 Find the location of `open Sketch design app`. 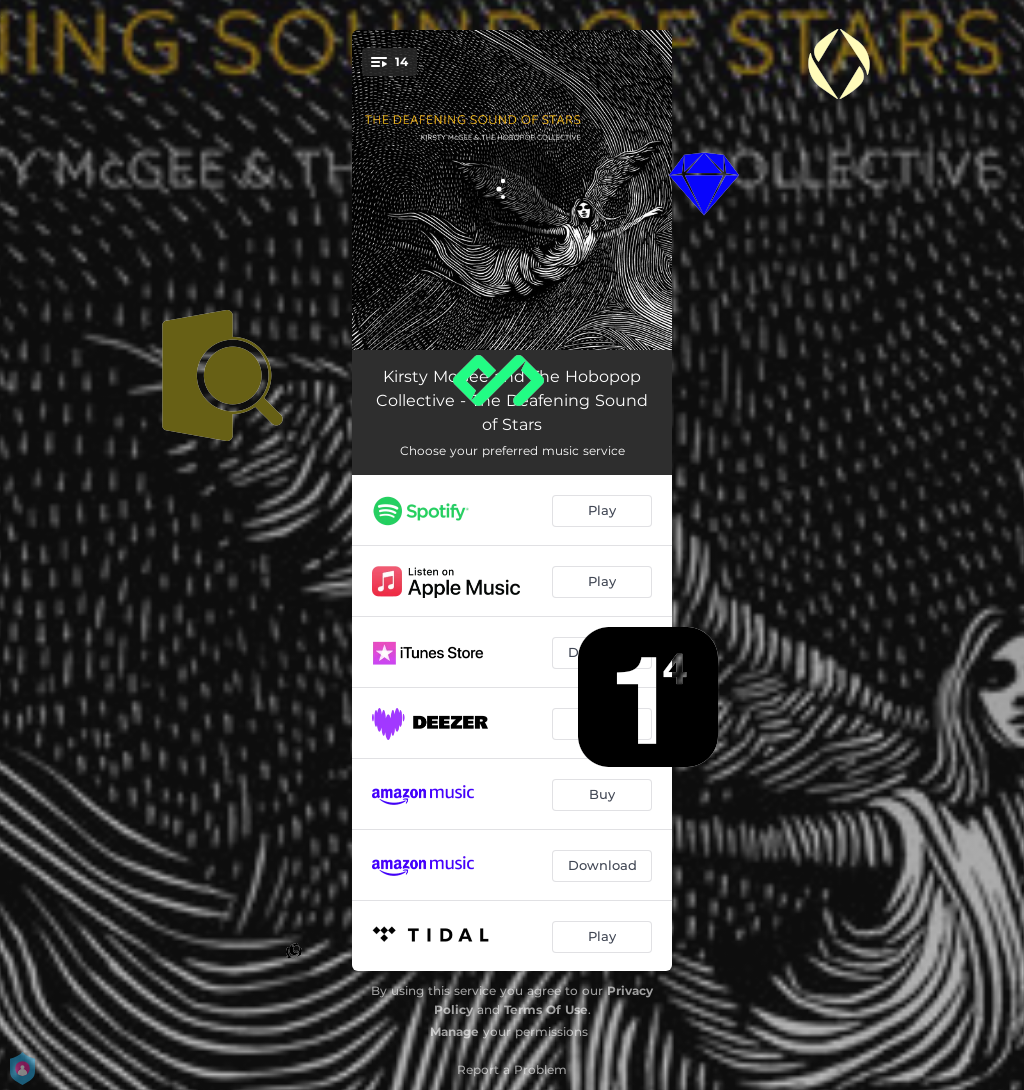

open Sketch design app is located at coordinates (704, 184).